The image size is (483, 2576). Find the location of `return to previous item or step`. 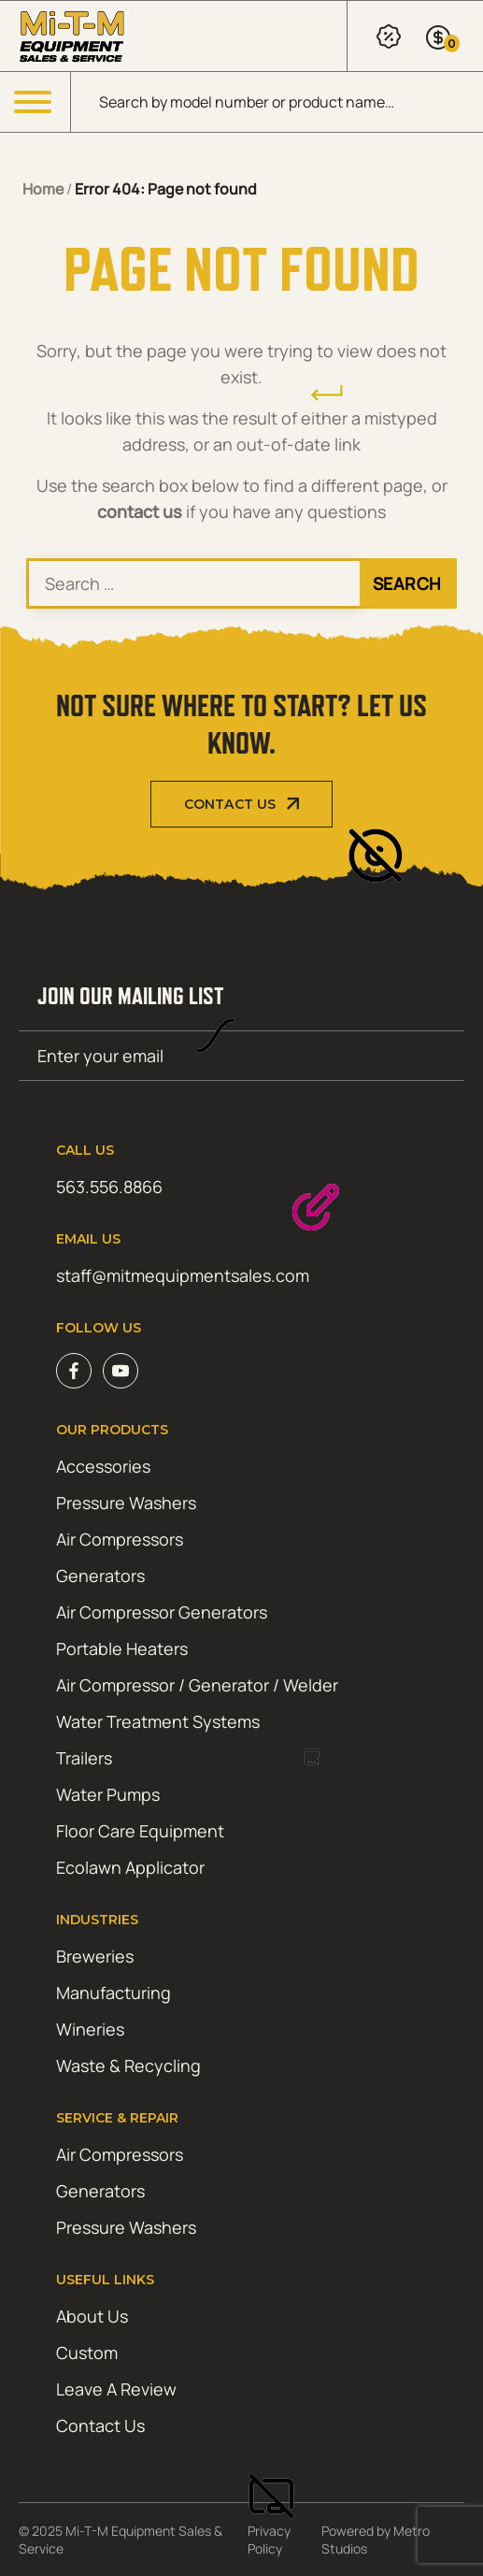

return to previous item or step is located at coordinates (327, 393).